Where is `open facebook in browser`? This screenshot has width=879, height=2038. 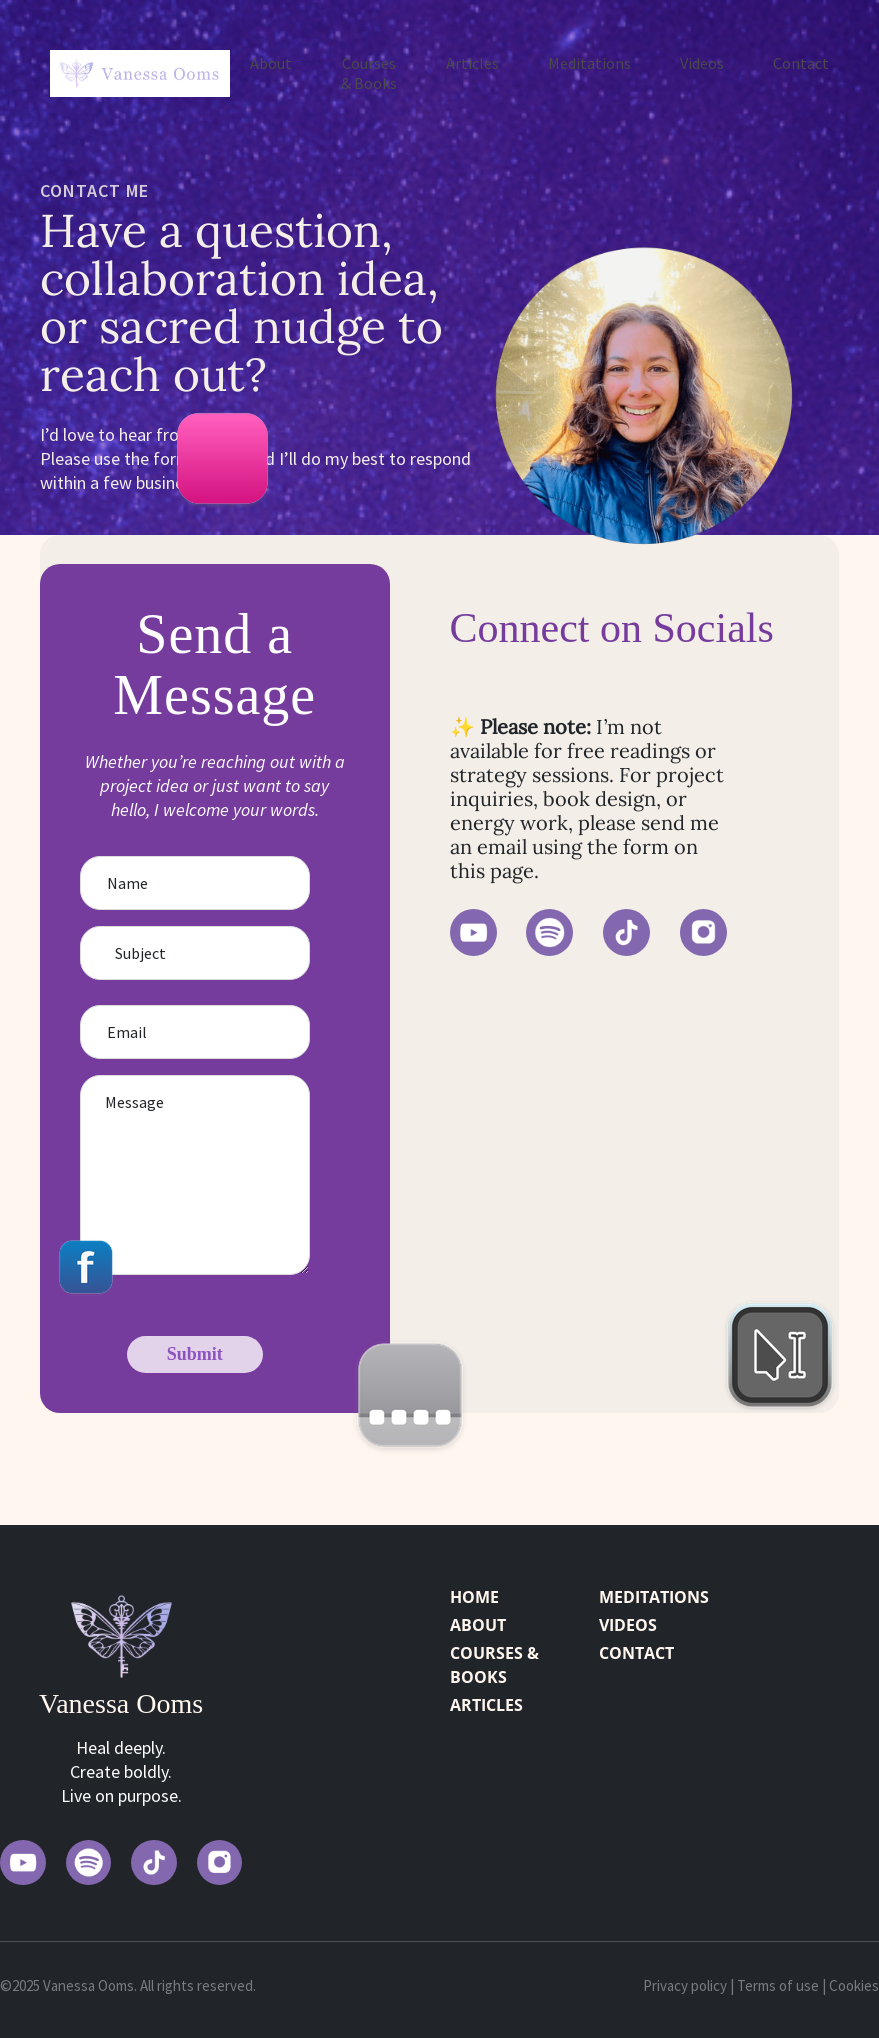
open facebook in browser is located at coordinates (86, 1267).